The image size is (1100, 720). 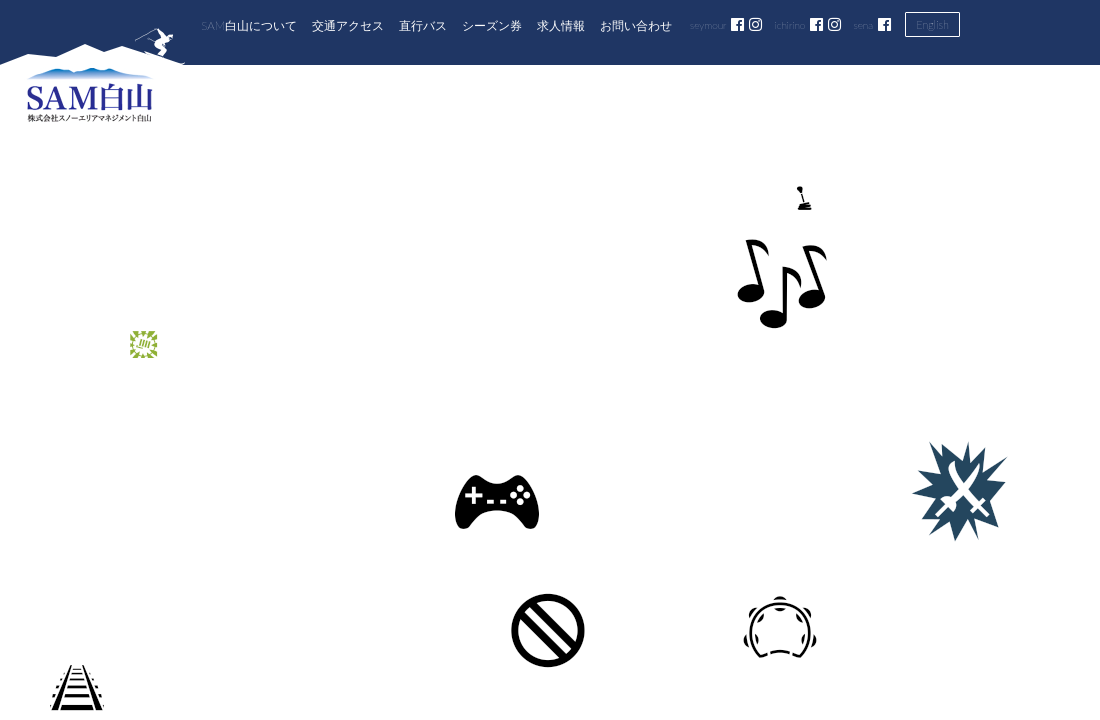 I want to click on access music or audio player, so click(x=782, y=284).